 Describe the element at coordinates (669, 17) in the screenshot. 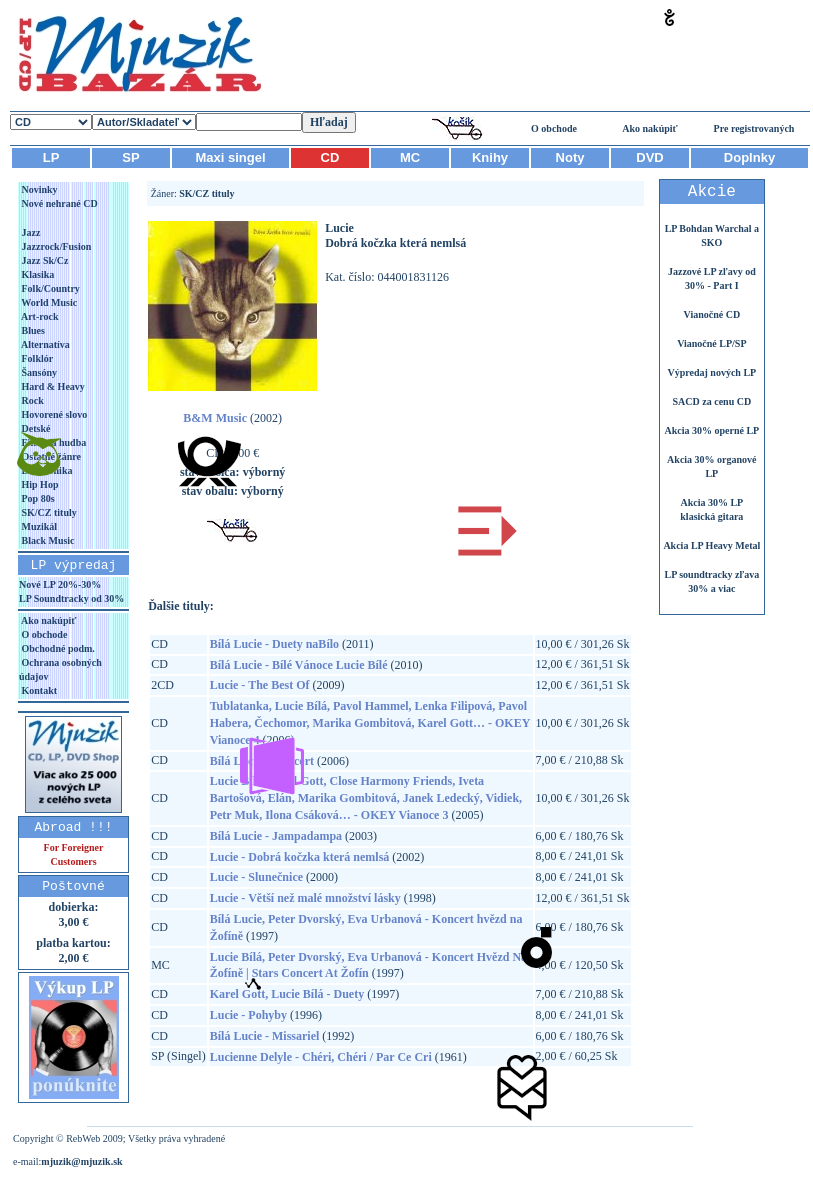

I see `link to Gandi domain registrar services` at that location.